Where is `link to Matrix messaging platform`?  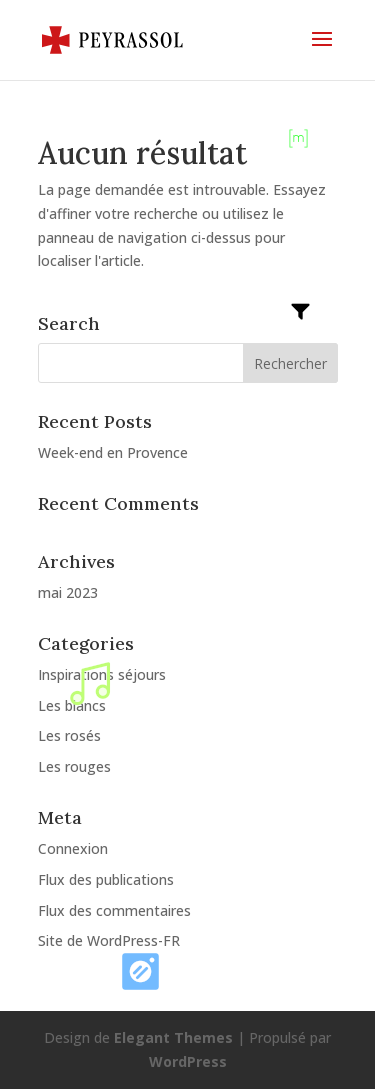 link to Matrix messaging platform is located at coordinates (298, 138).